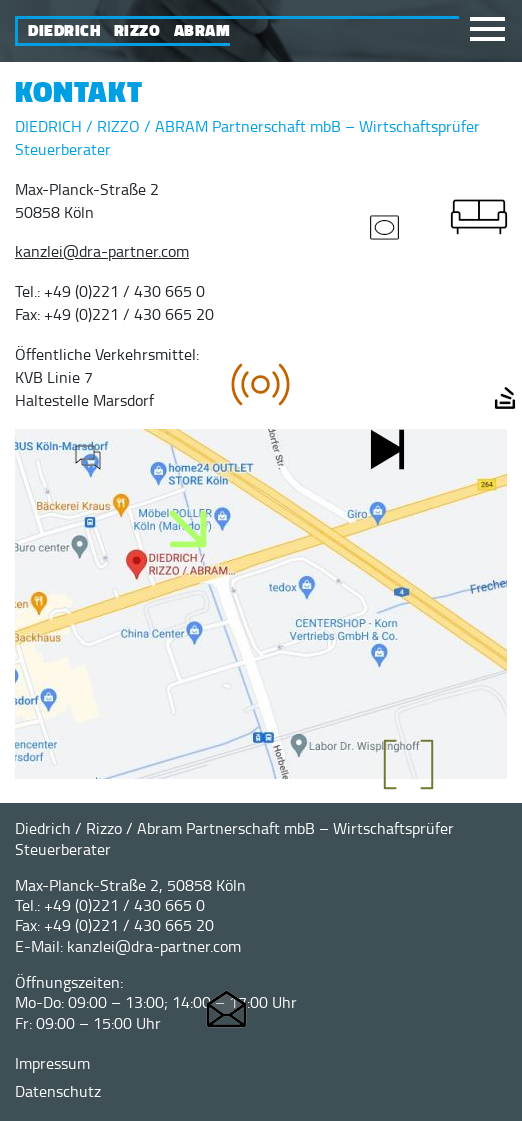 The image size is (522, 1121). What do you see at coordinates (387, 449) in the screenshot?
I see `skip to the next track` at bounding box center [387, 449].